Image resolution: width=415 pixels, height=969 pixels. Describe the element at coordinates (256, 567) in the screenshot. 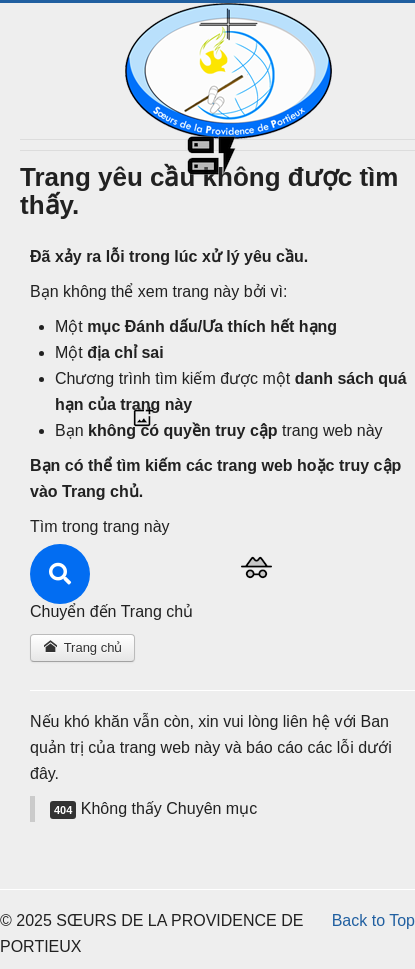

I see `enable incognito or private browsing mode` at that location.